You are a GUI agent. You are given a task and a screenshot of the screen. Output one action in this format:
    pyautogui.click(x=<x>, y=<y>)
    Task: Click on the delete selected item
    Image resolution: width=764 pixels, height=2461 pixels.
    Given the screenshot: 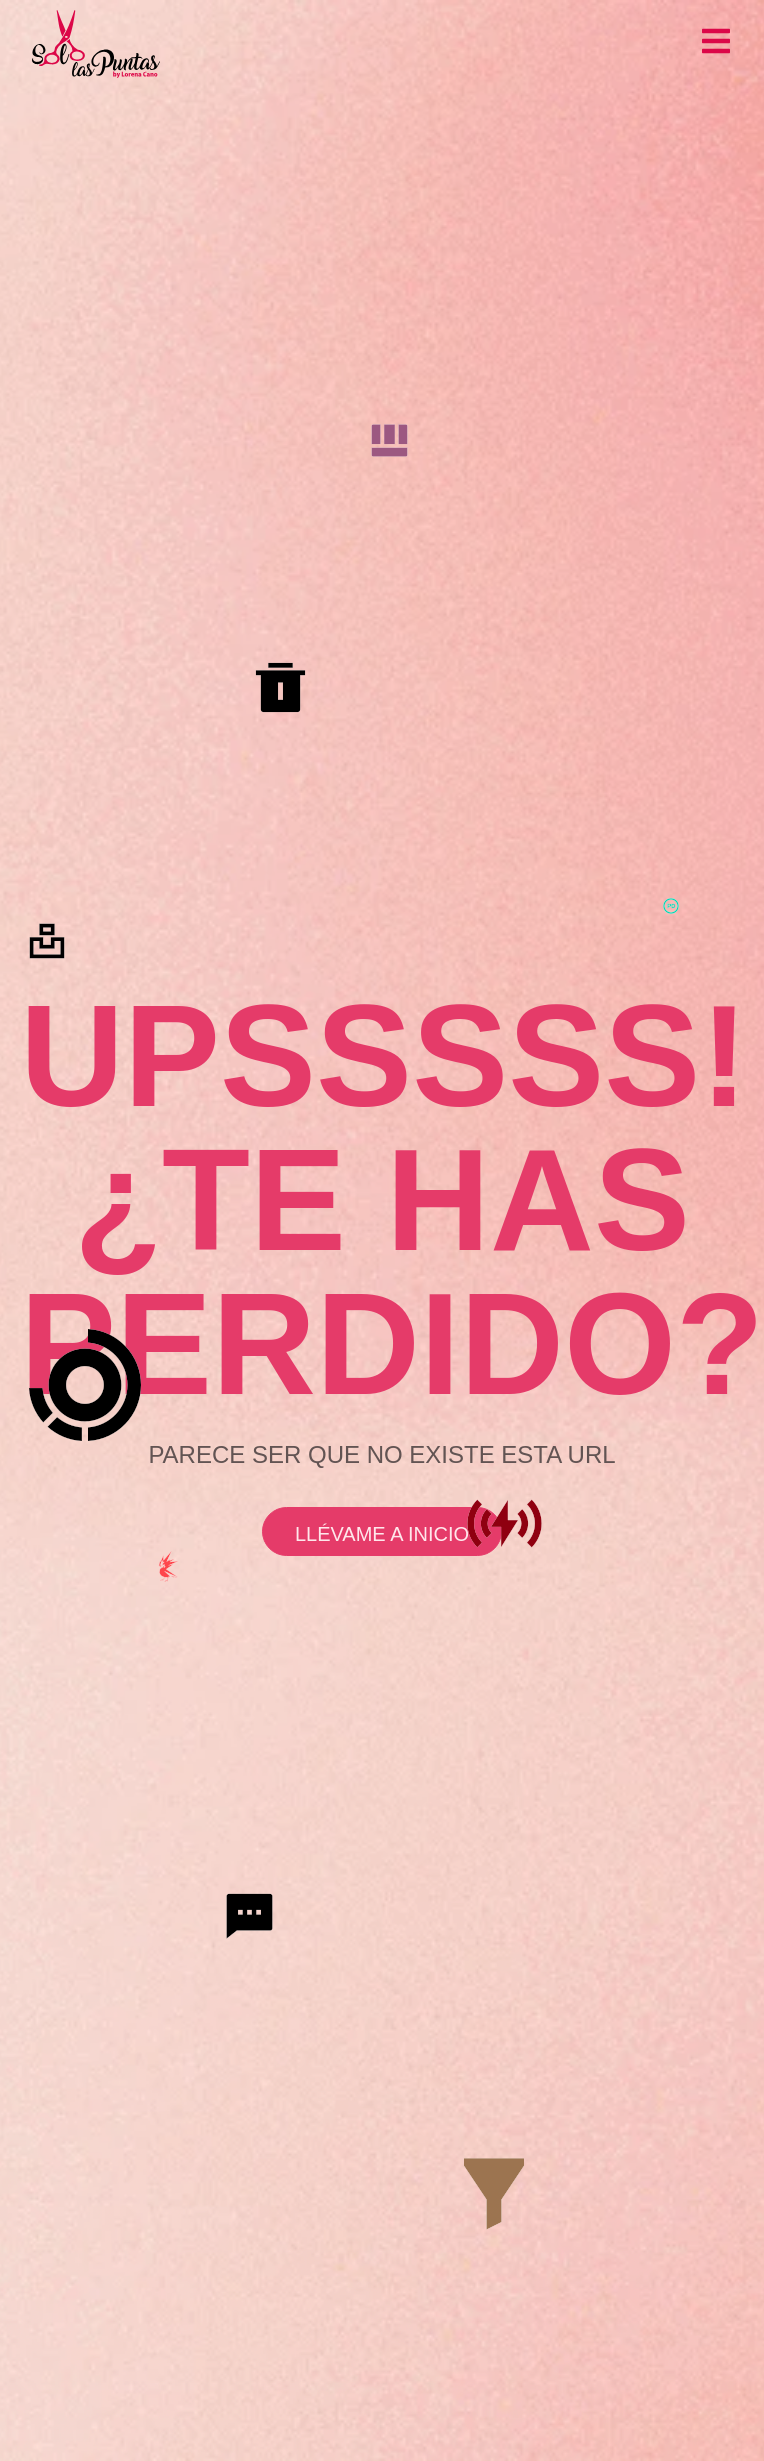 What is the action you would take?
    pyautogui.click(x=280, y=687)
    